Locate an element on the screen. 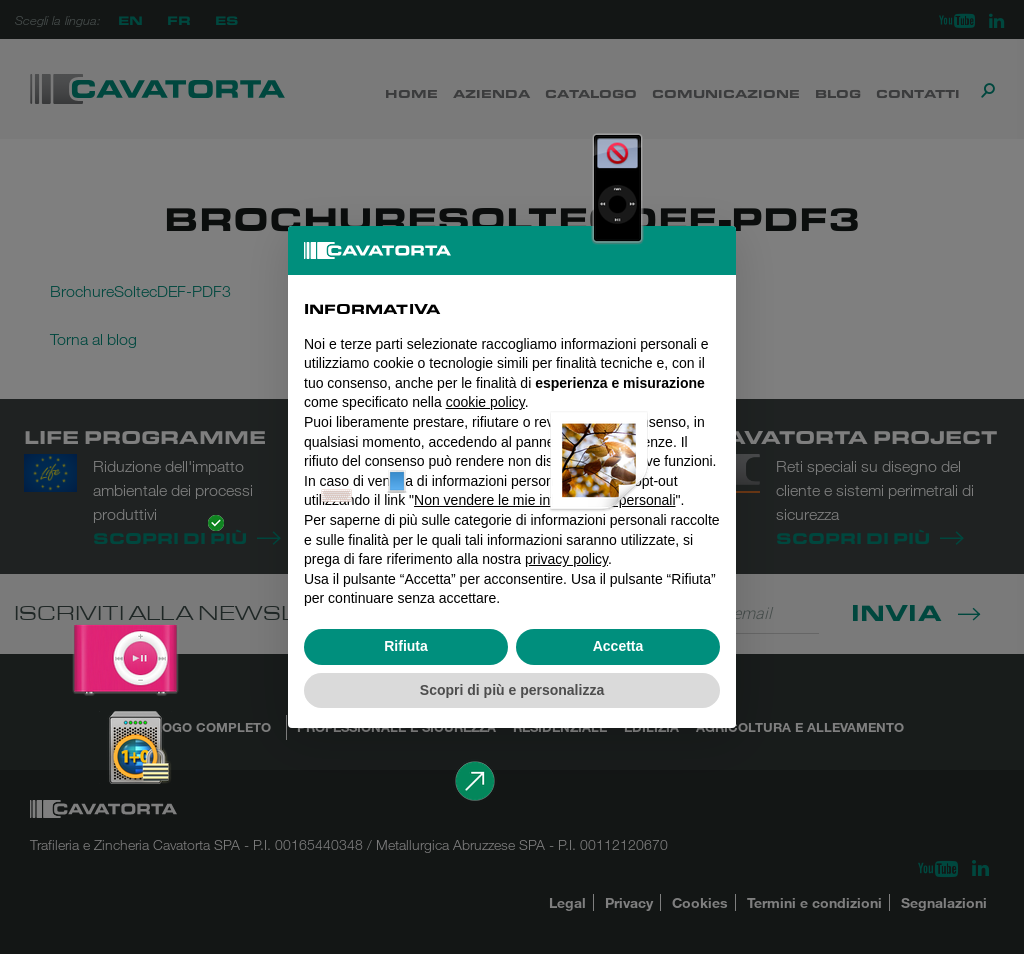  indicates a connected iPad device is located at coordinates (397, 481).